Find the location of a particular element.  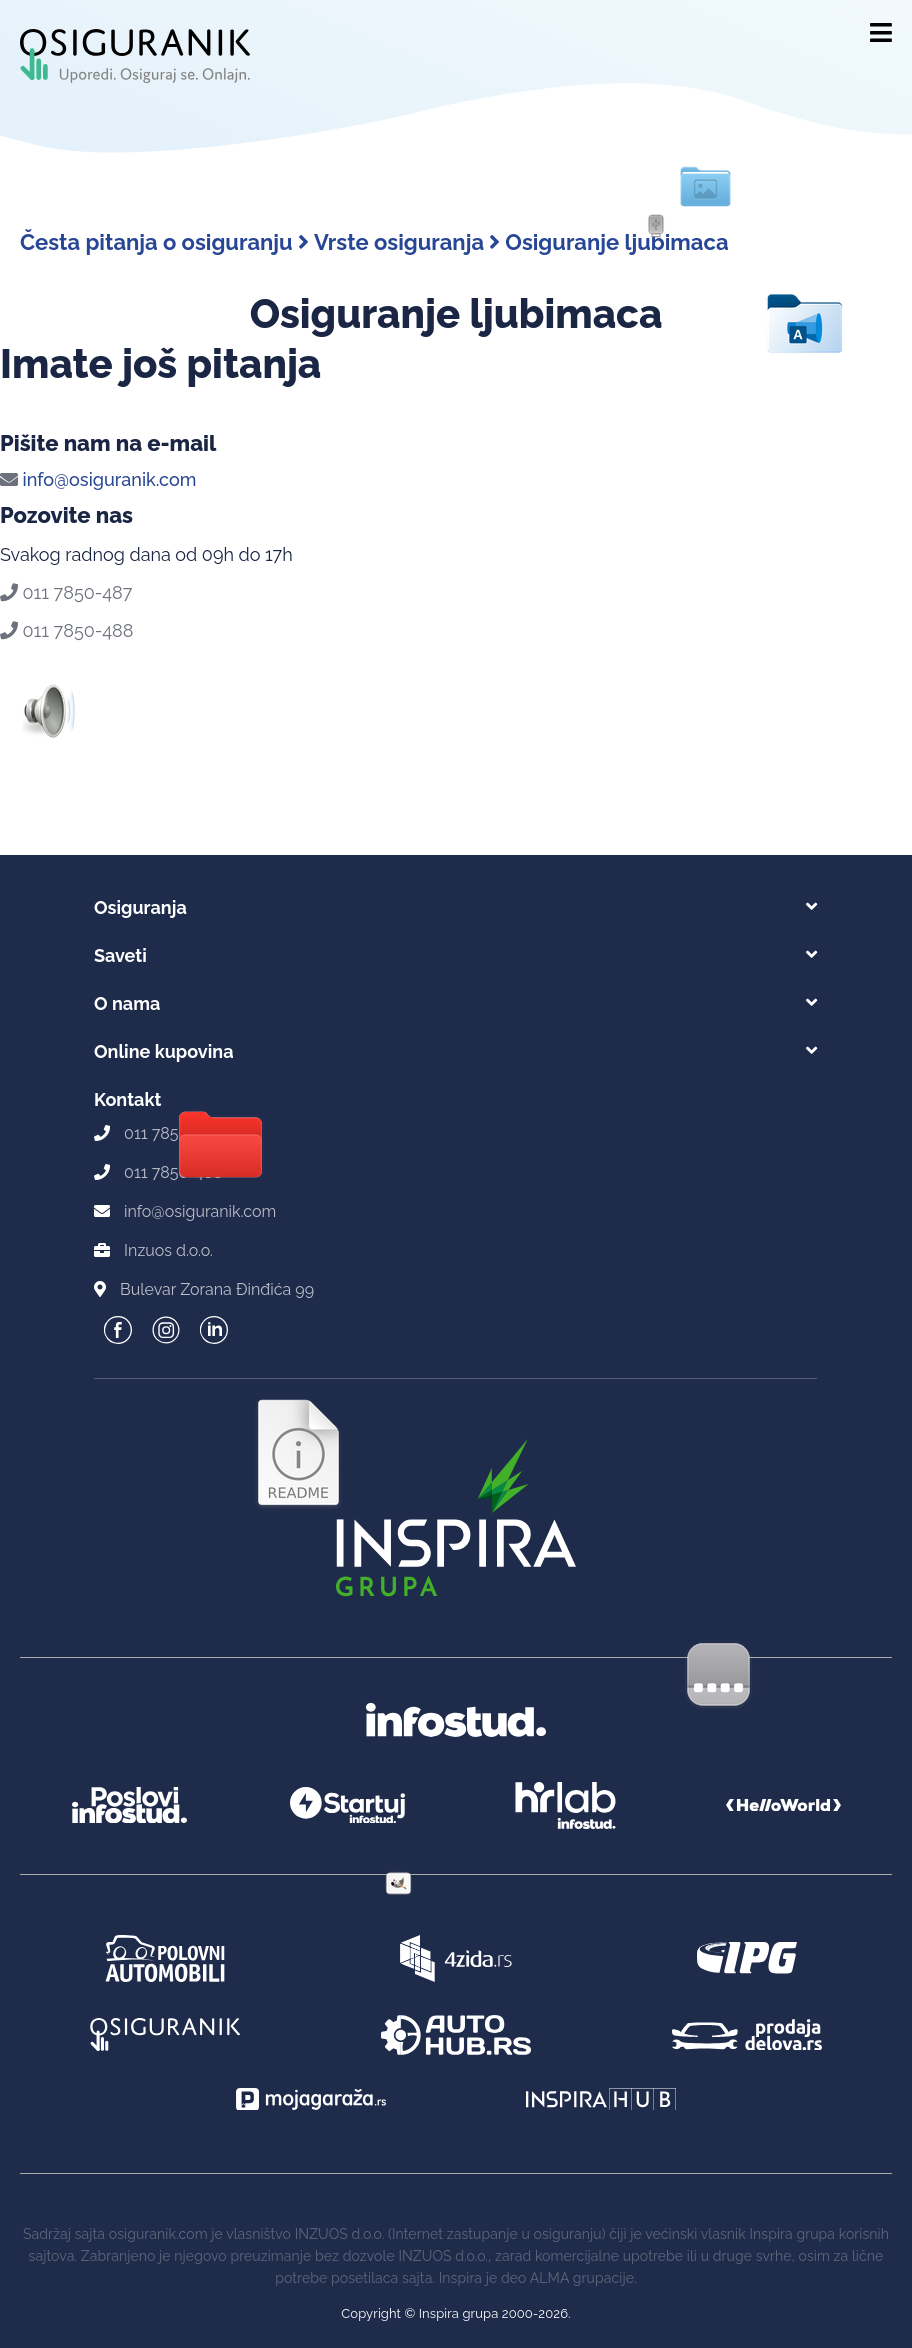

open a GIMP project file is located at coordinates (398, 1882).